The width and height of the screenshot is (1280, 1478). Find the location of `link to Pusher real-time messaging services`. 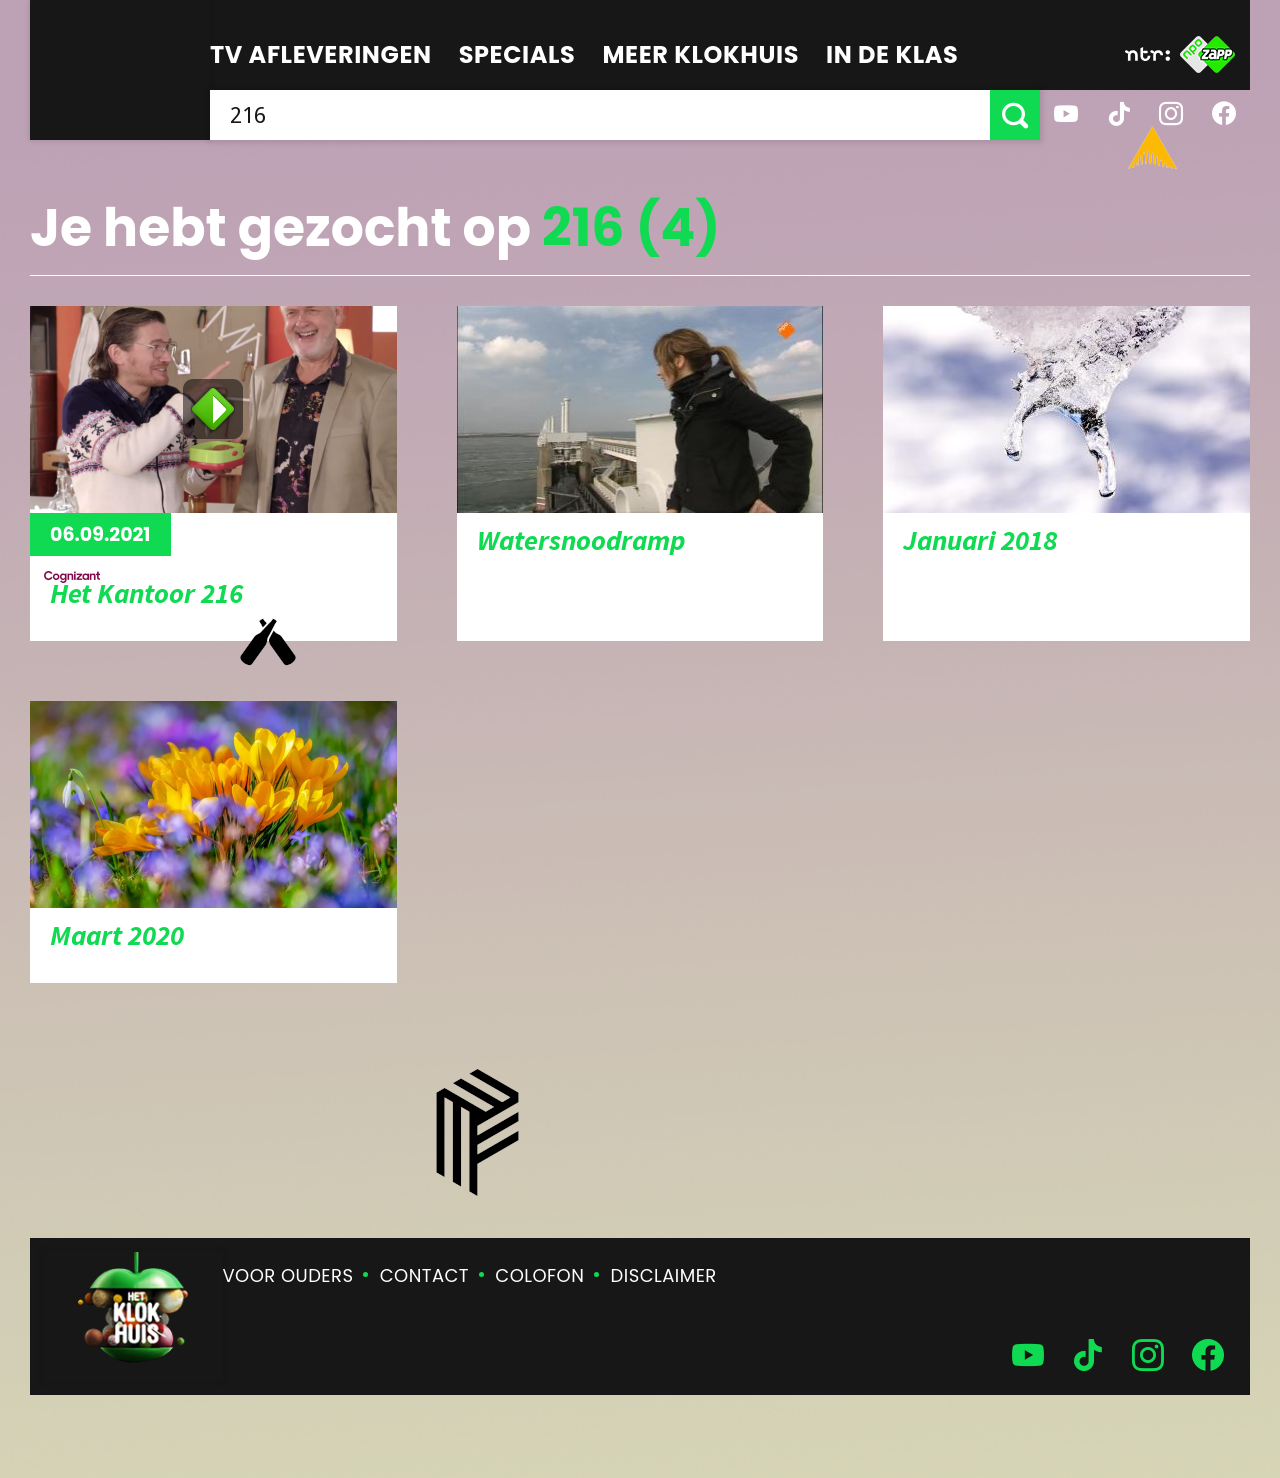

link to Pusher real-time messaging services is located at coordinates (477, 1132).